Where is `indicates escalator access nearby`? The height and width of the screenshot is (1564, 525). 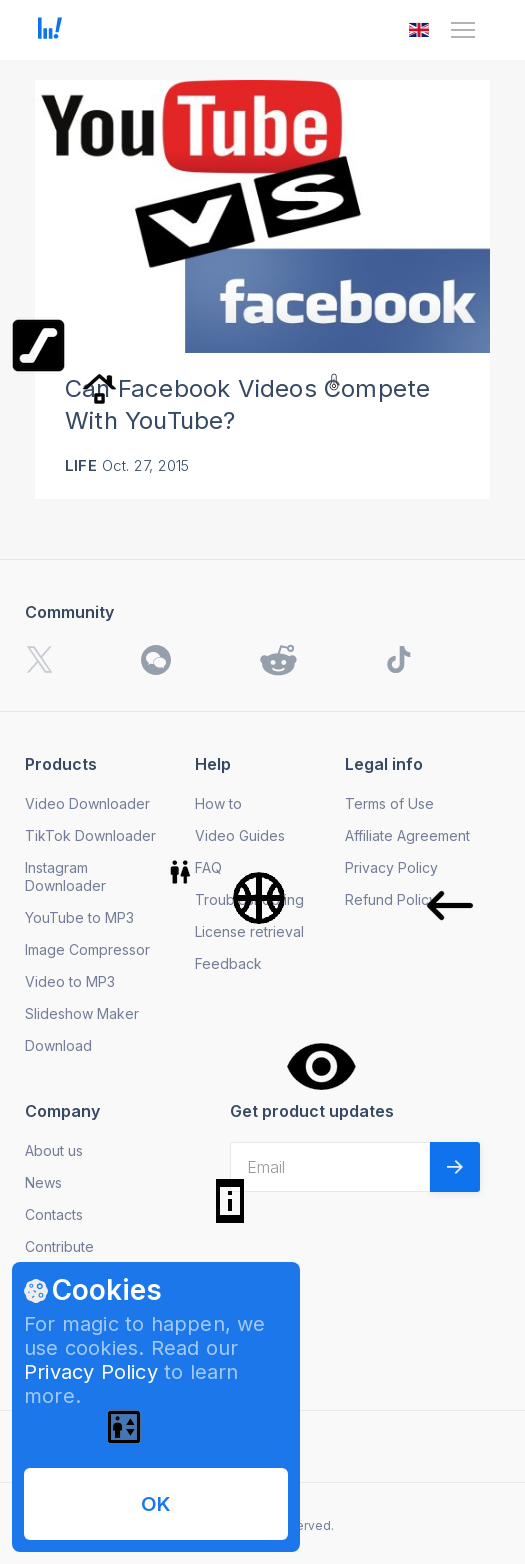
indicates escalator access nearby is located at coordinates (38, 345).